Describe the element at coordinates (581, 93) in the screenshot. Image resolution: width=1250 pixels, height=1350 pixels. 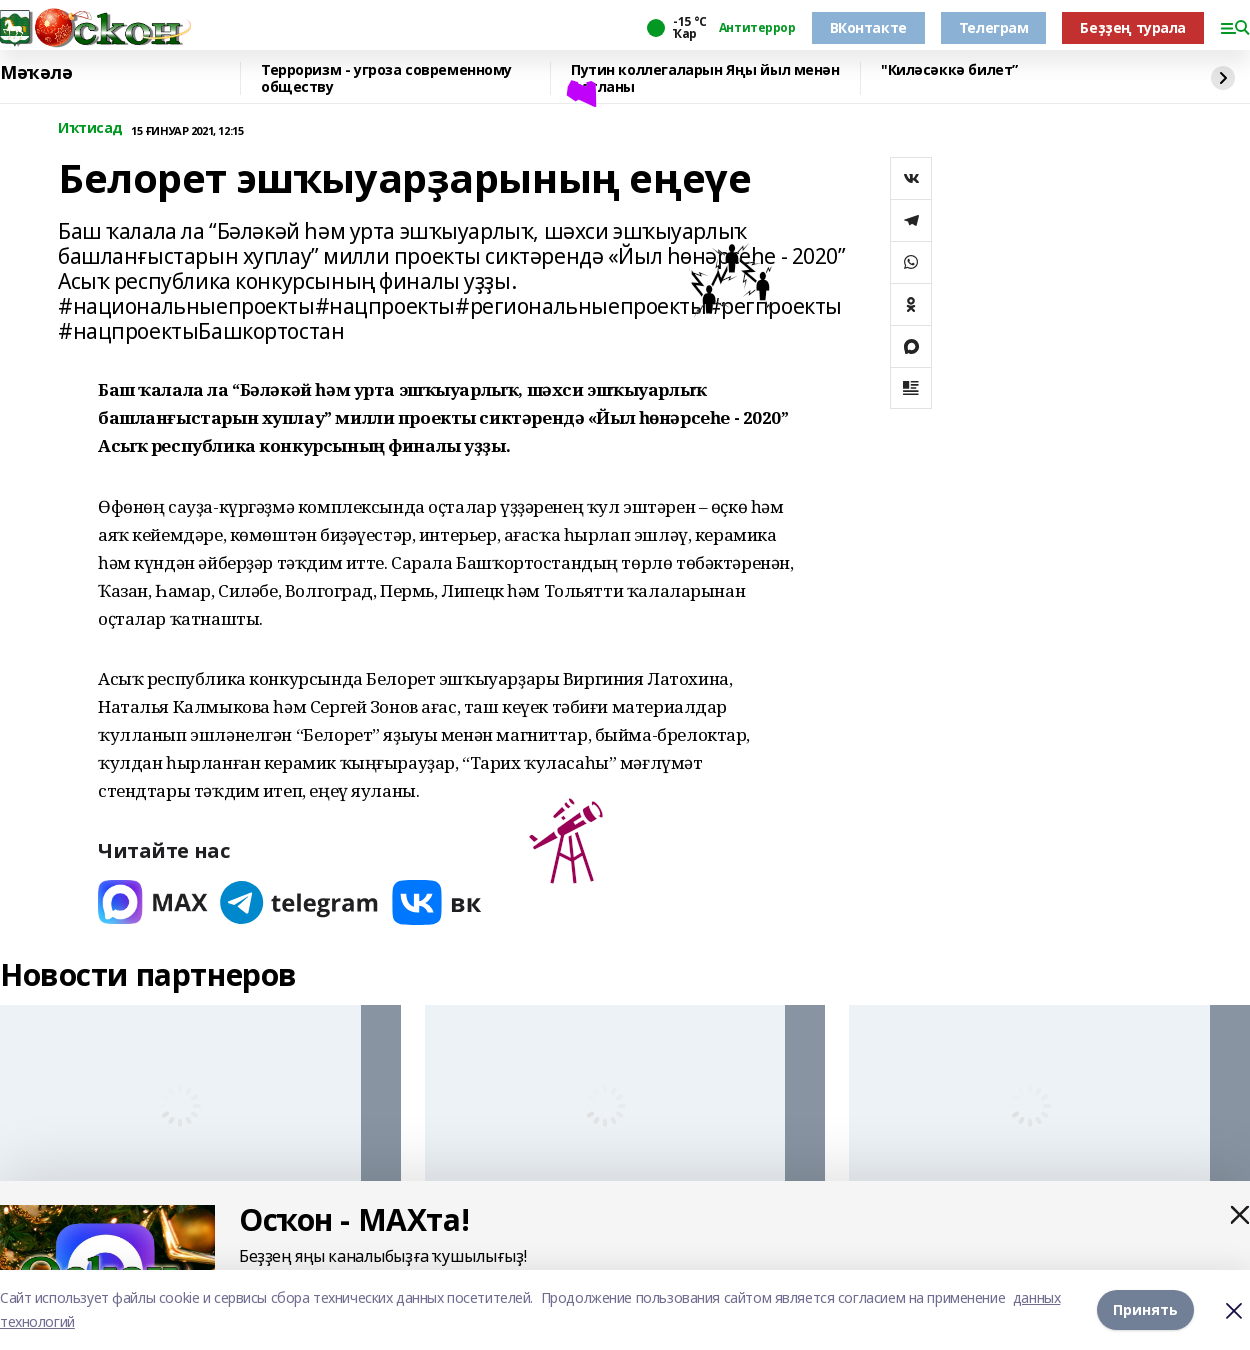
I see `select Libya on the map` at that location.